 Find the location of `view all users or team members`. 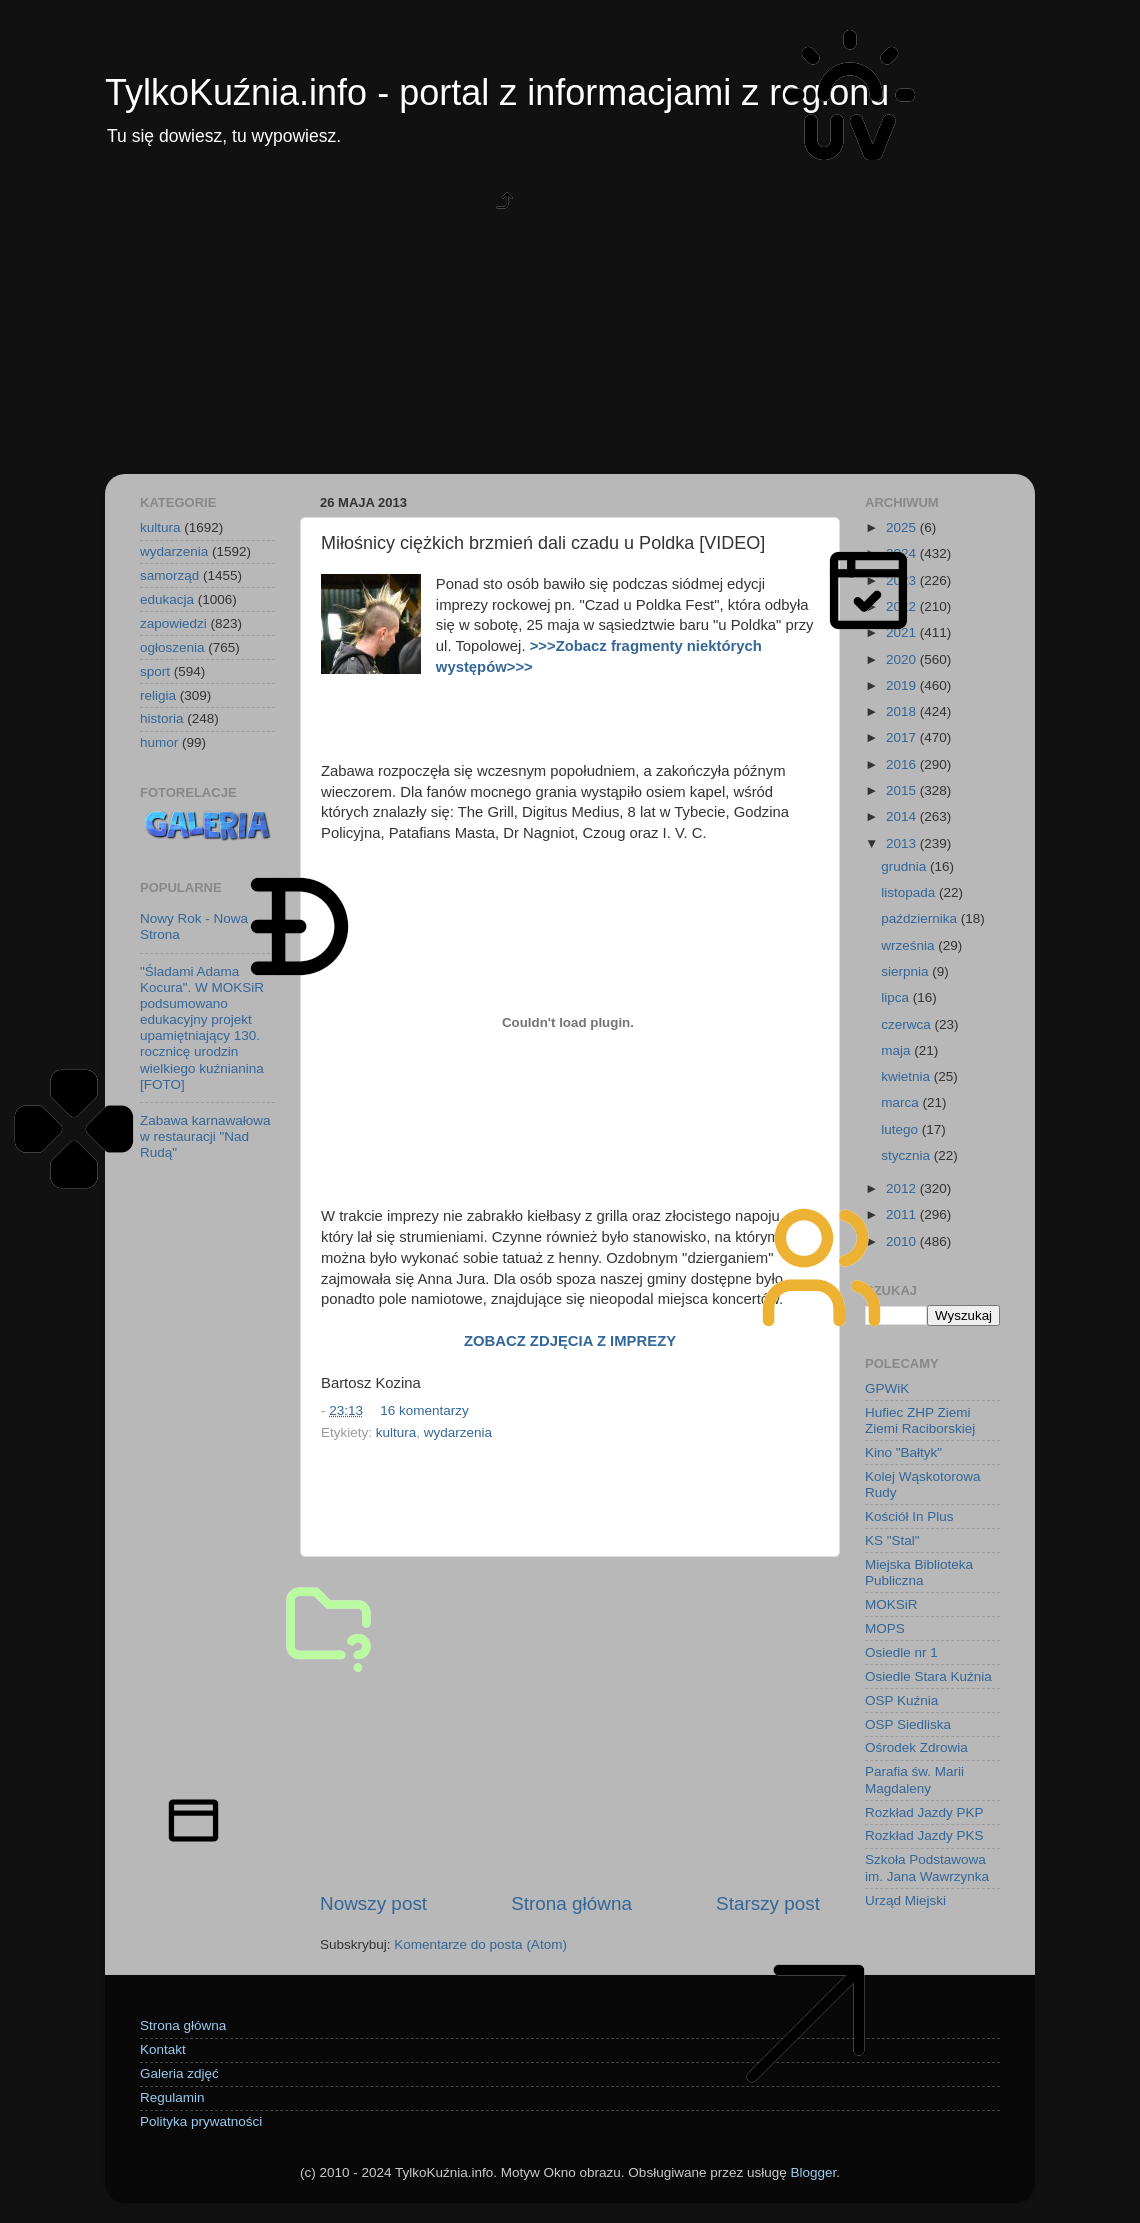

view all users or team members is located at coordinates (821, 1267).